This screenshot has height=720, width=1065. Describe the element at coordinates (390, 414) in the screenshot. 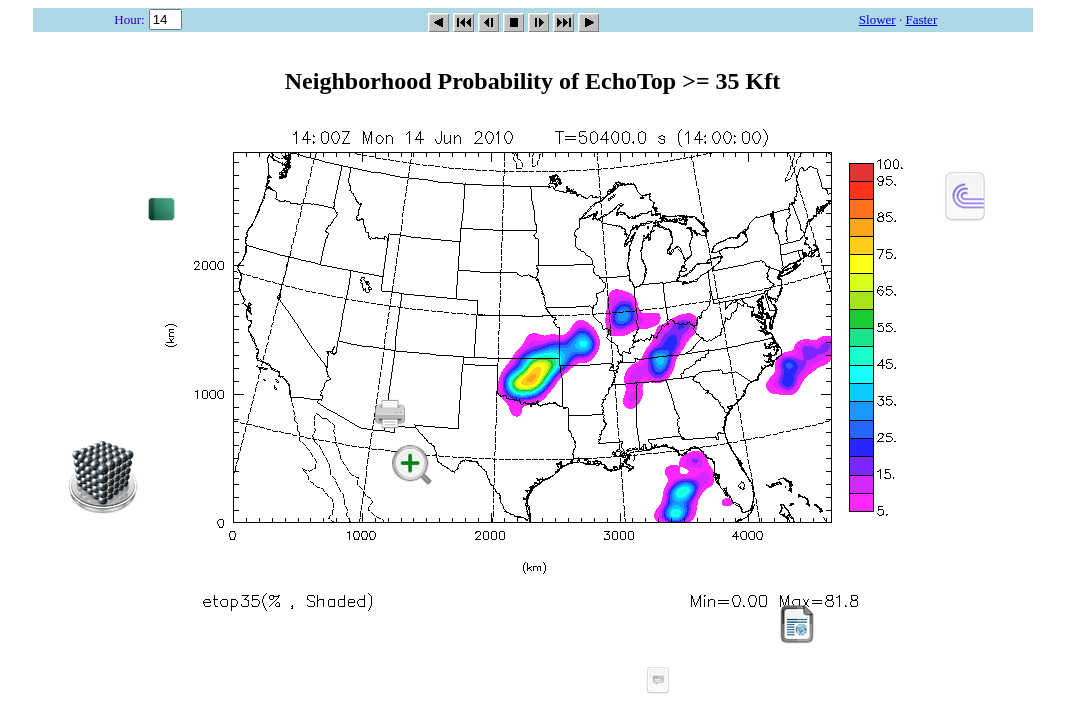

I see `print the current file or document` at that location.